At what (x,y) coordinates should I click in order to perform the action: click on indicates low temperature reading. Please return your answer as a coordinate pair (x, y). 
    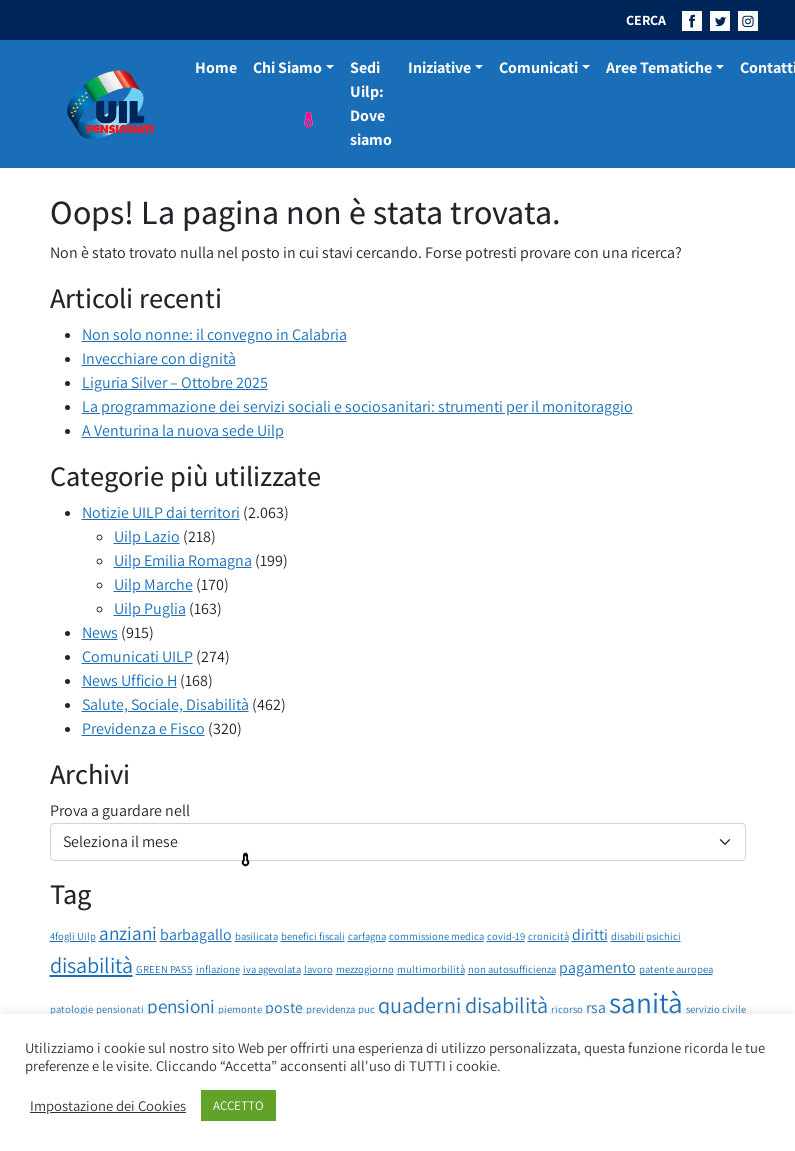
    Looking at the image, I should click on (308, 119).